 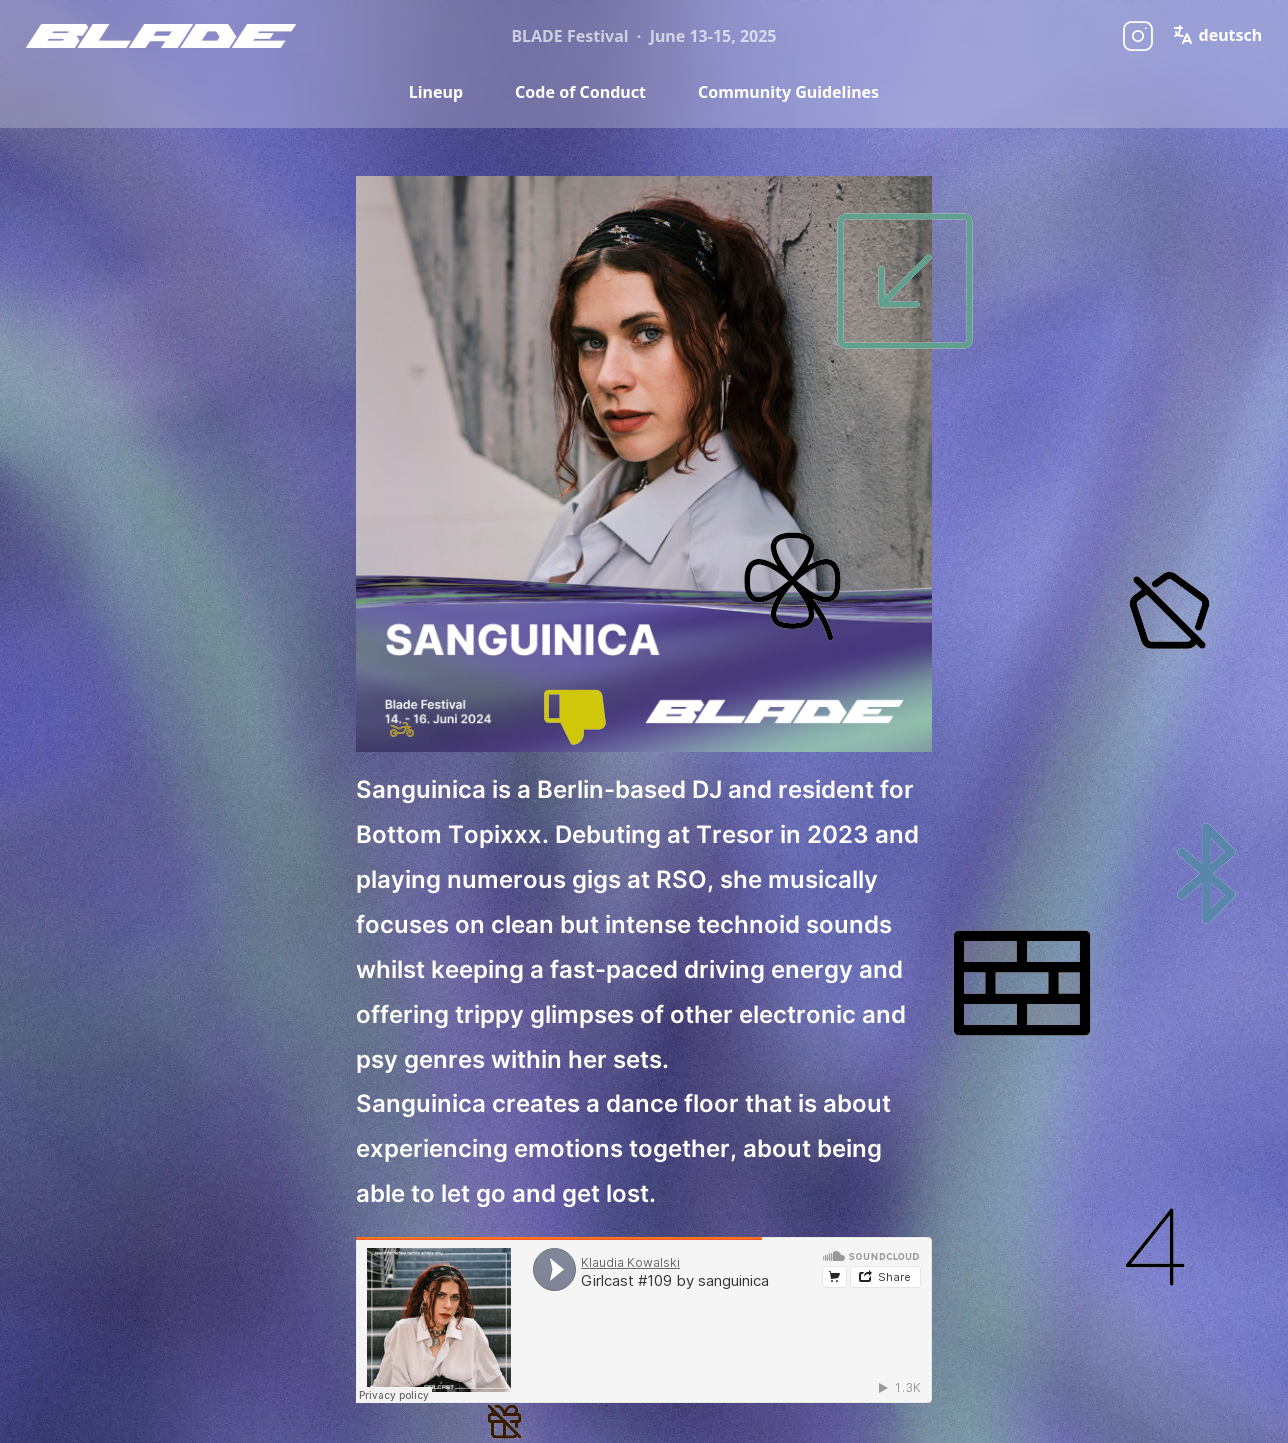 I want to click on indicates pentagon shape is disabled or unavailable, so click(x=1169, y=612).